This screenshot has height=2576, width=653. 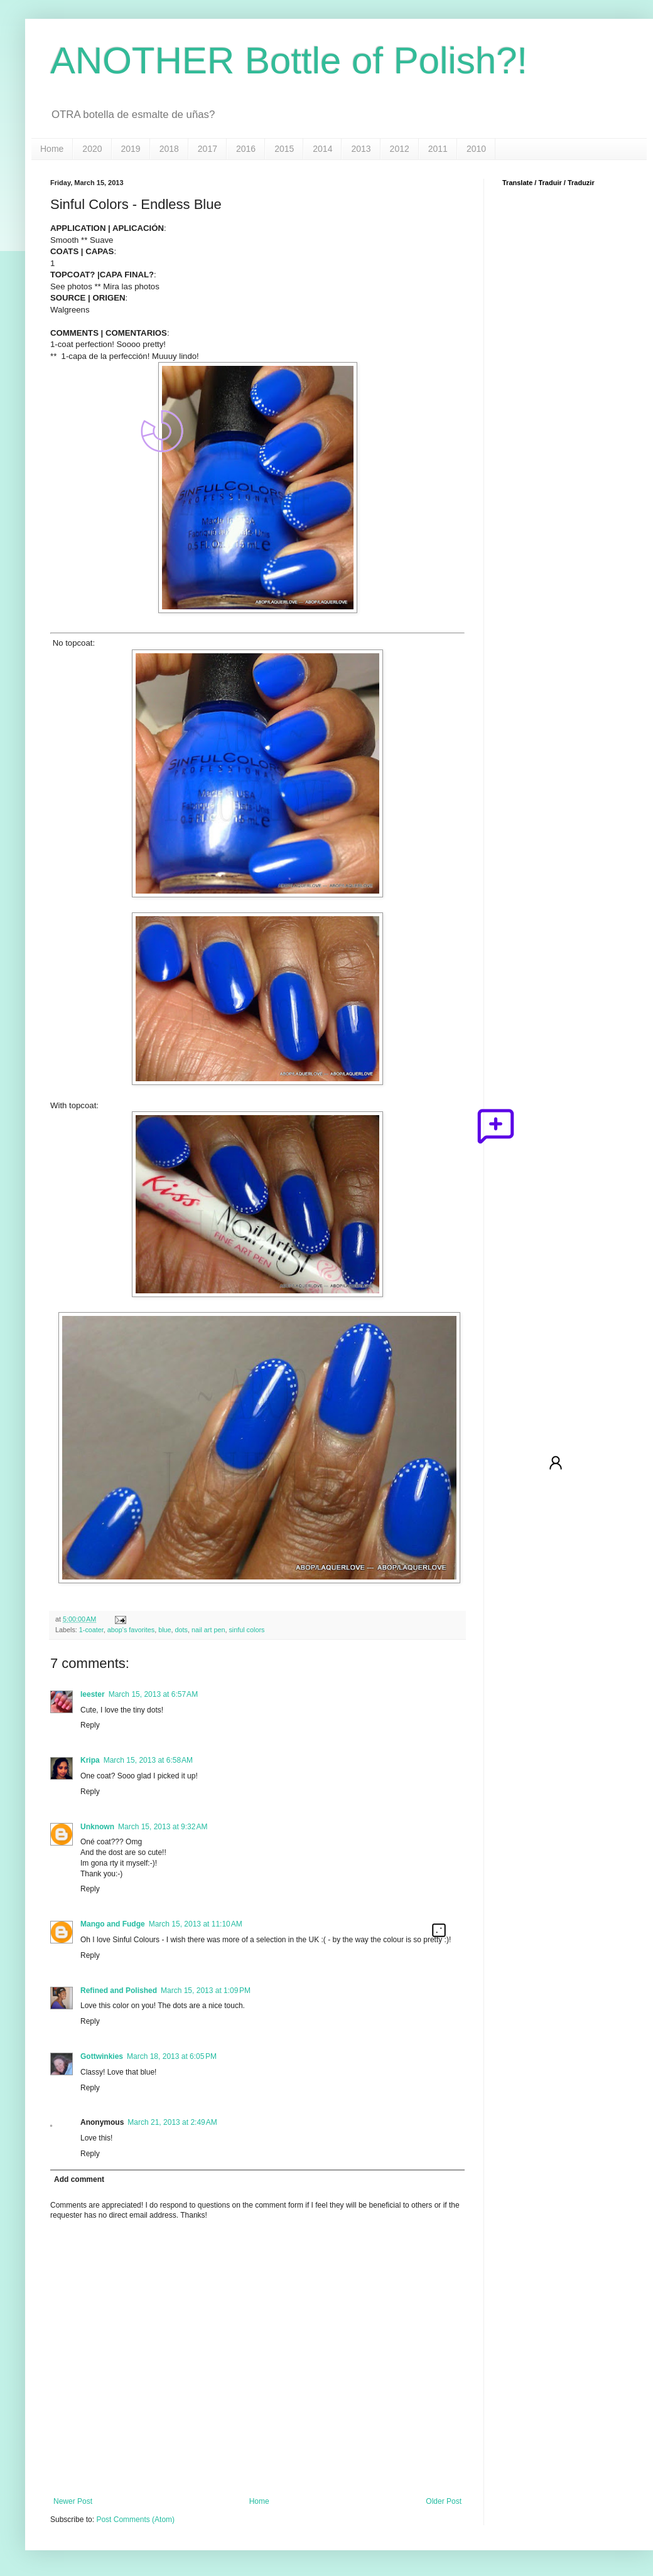 What do you see at coordinates (162, 431) in the screenshot?
I see `view analytics or statistics breakdown` at bounding box center [162, 431].